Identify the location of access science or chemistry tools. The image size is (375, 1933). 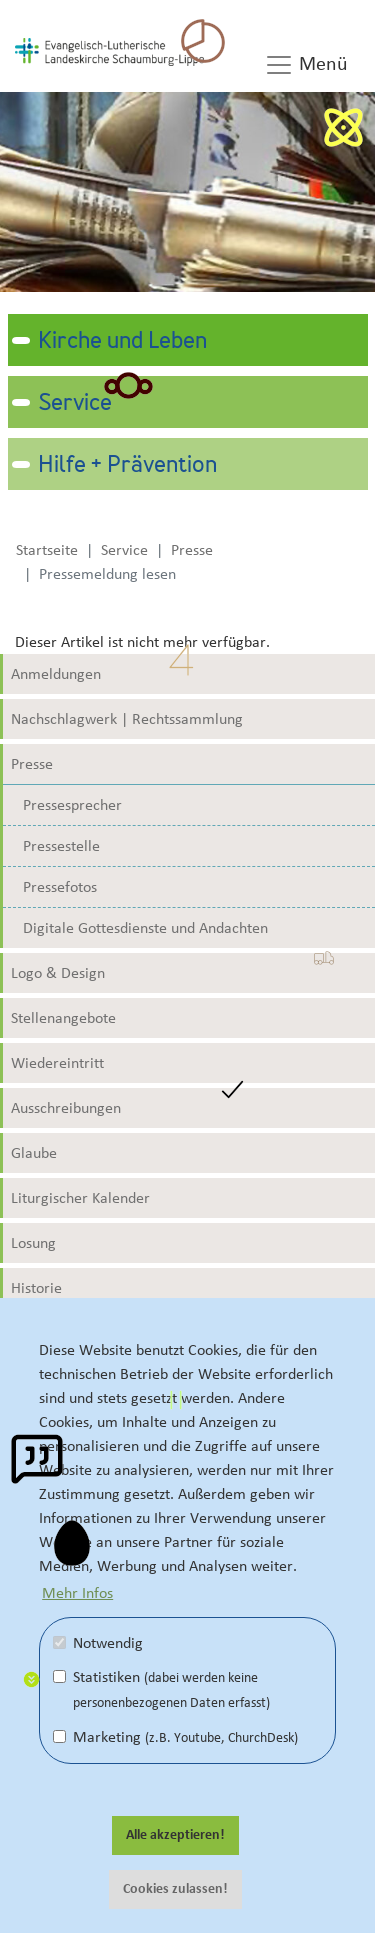
(343, 127).